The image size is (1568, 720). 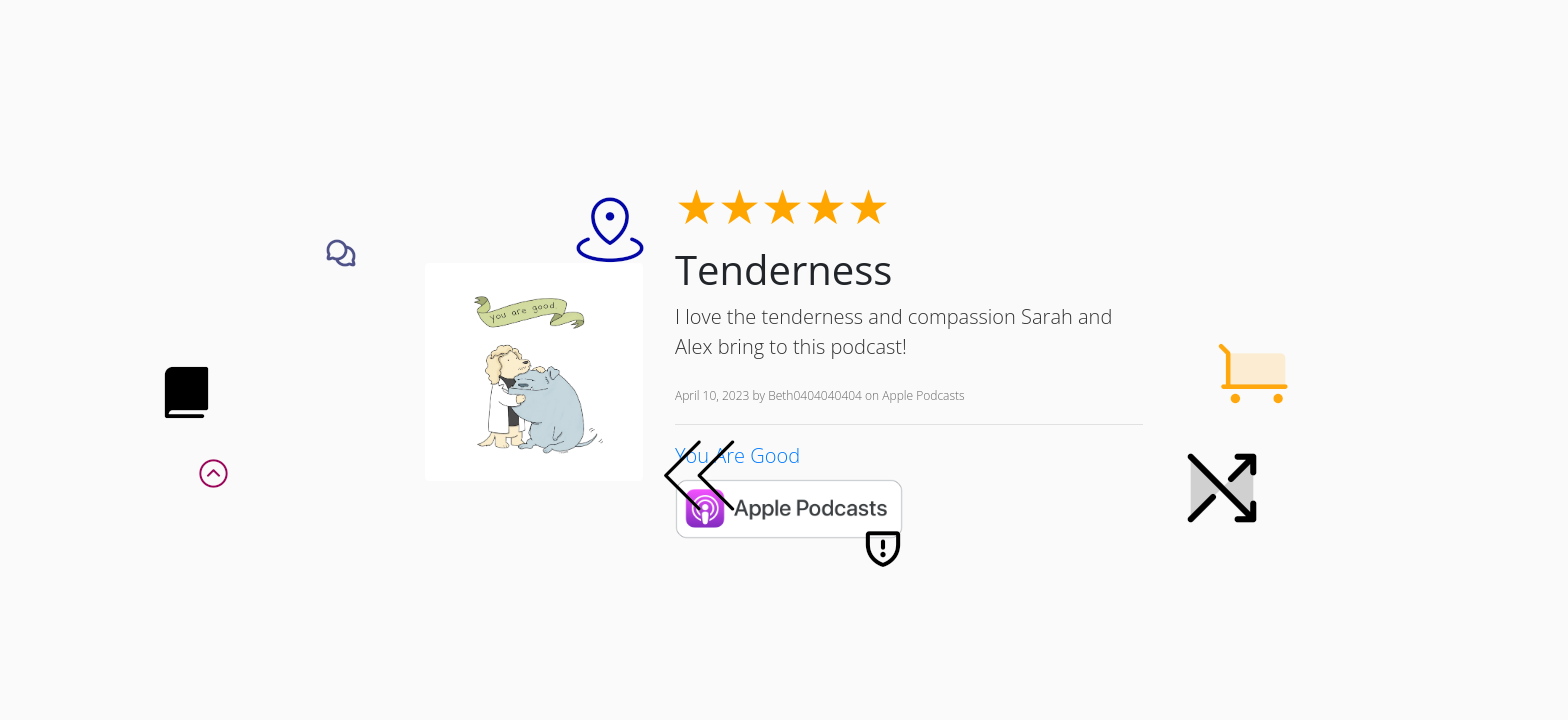 What do you see at coordinates (341, 253) in the screenshot?
I see `open chat or messaging` at bounding box center [341, 253].